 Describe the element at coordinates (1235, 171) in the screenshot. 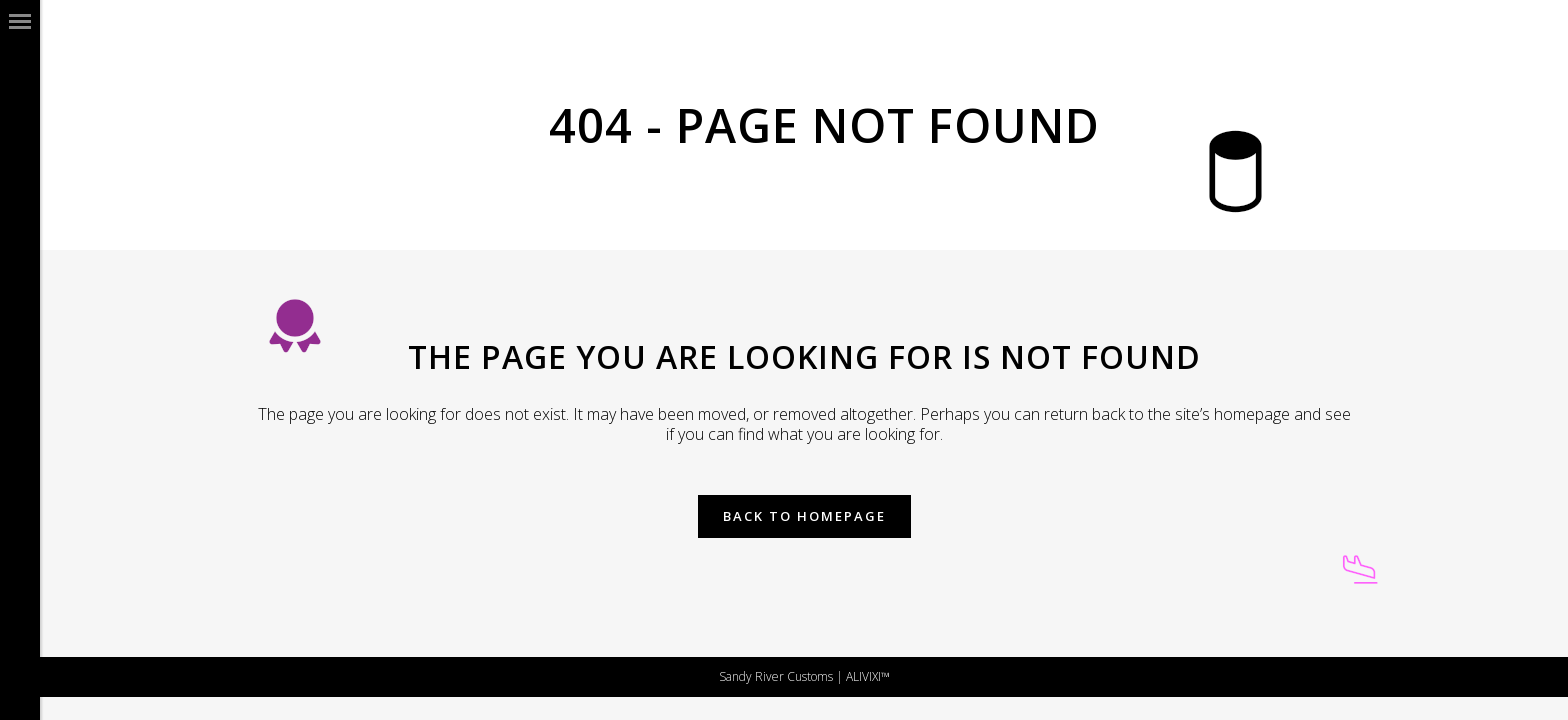

I see `represents a database or data storage` at that location.